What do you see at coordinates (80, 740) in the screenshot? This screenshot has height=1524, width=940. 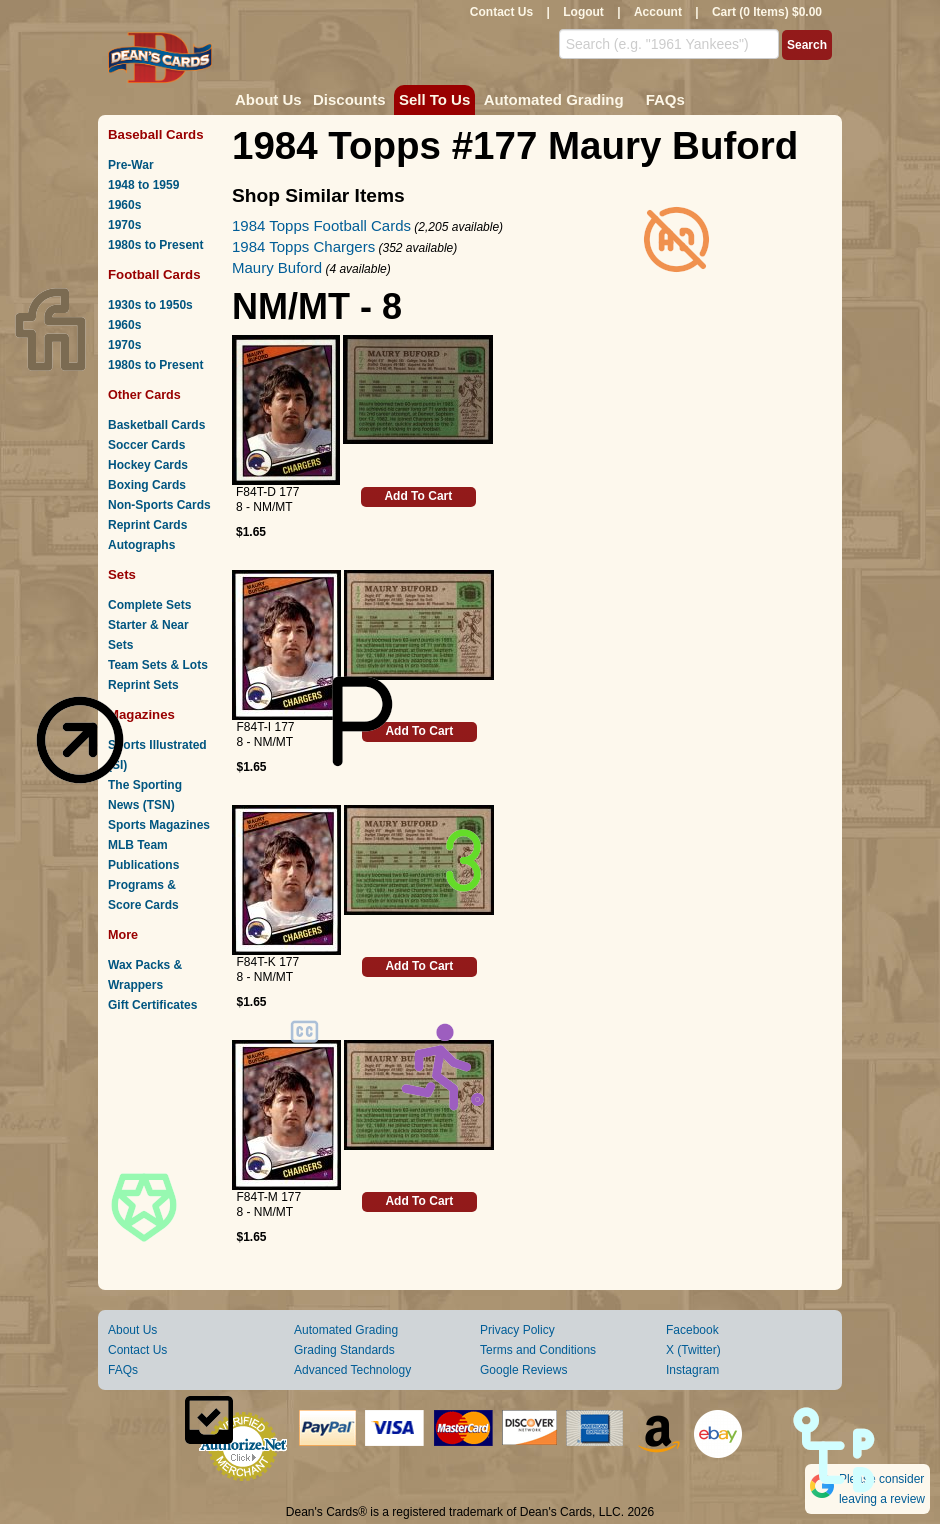 I see `open link in new tab or window` at bounding box center [80, 740].